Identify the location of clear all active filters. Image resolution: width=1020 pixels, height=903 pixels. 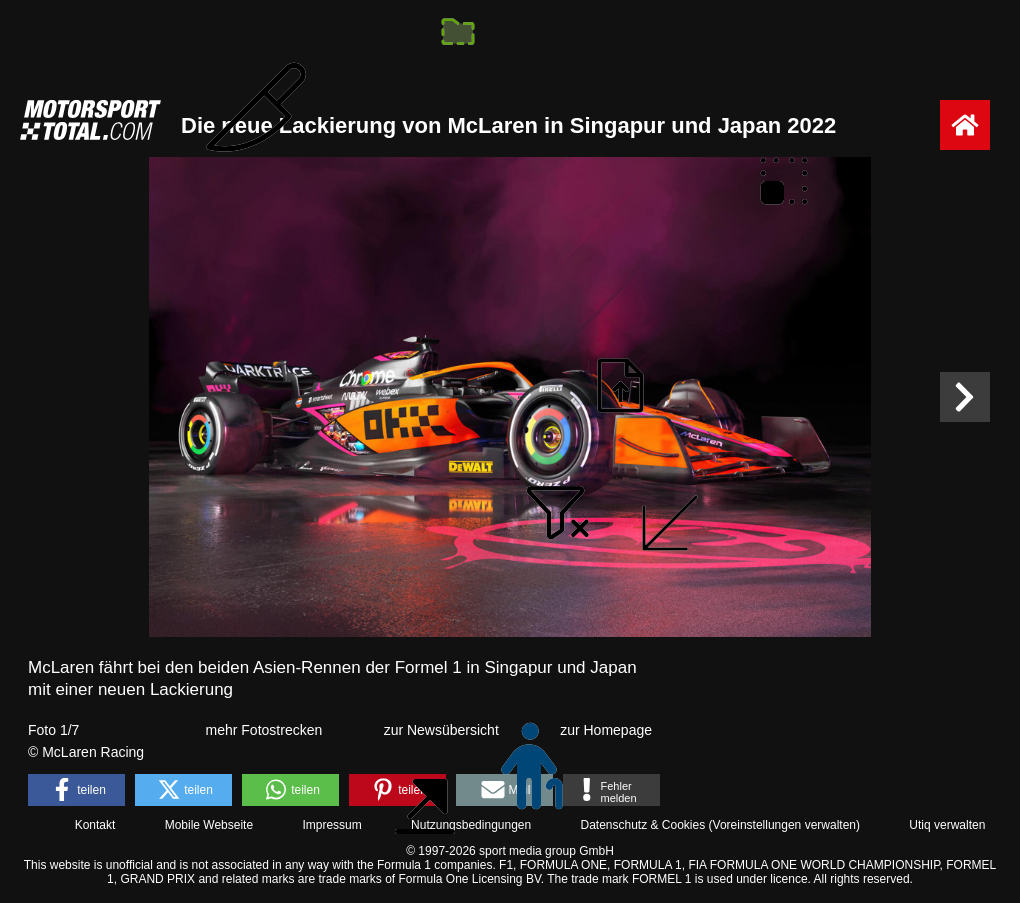
(555, 510).